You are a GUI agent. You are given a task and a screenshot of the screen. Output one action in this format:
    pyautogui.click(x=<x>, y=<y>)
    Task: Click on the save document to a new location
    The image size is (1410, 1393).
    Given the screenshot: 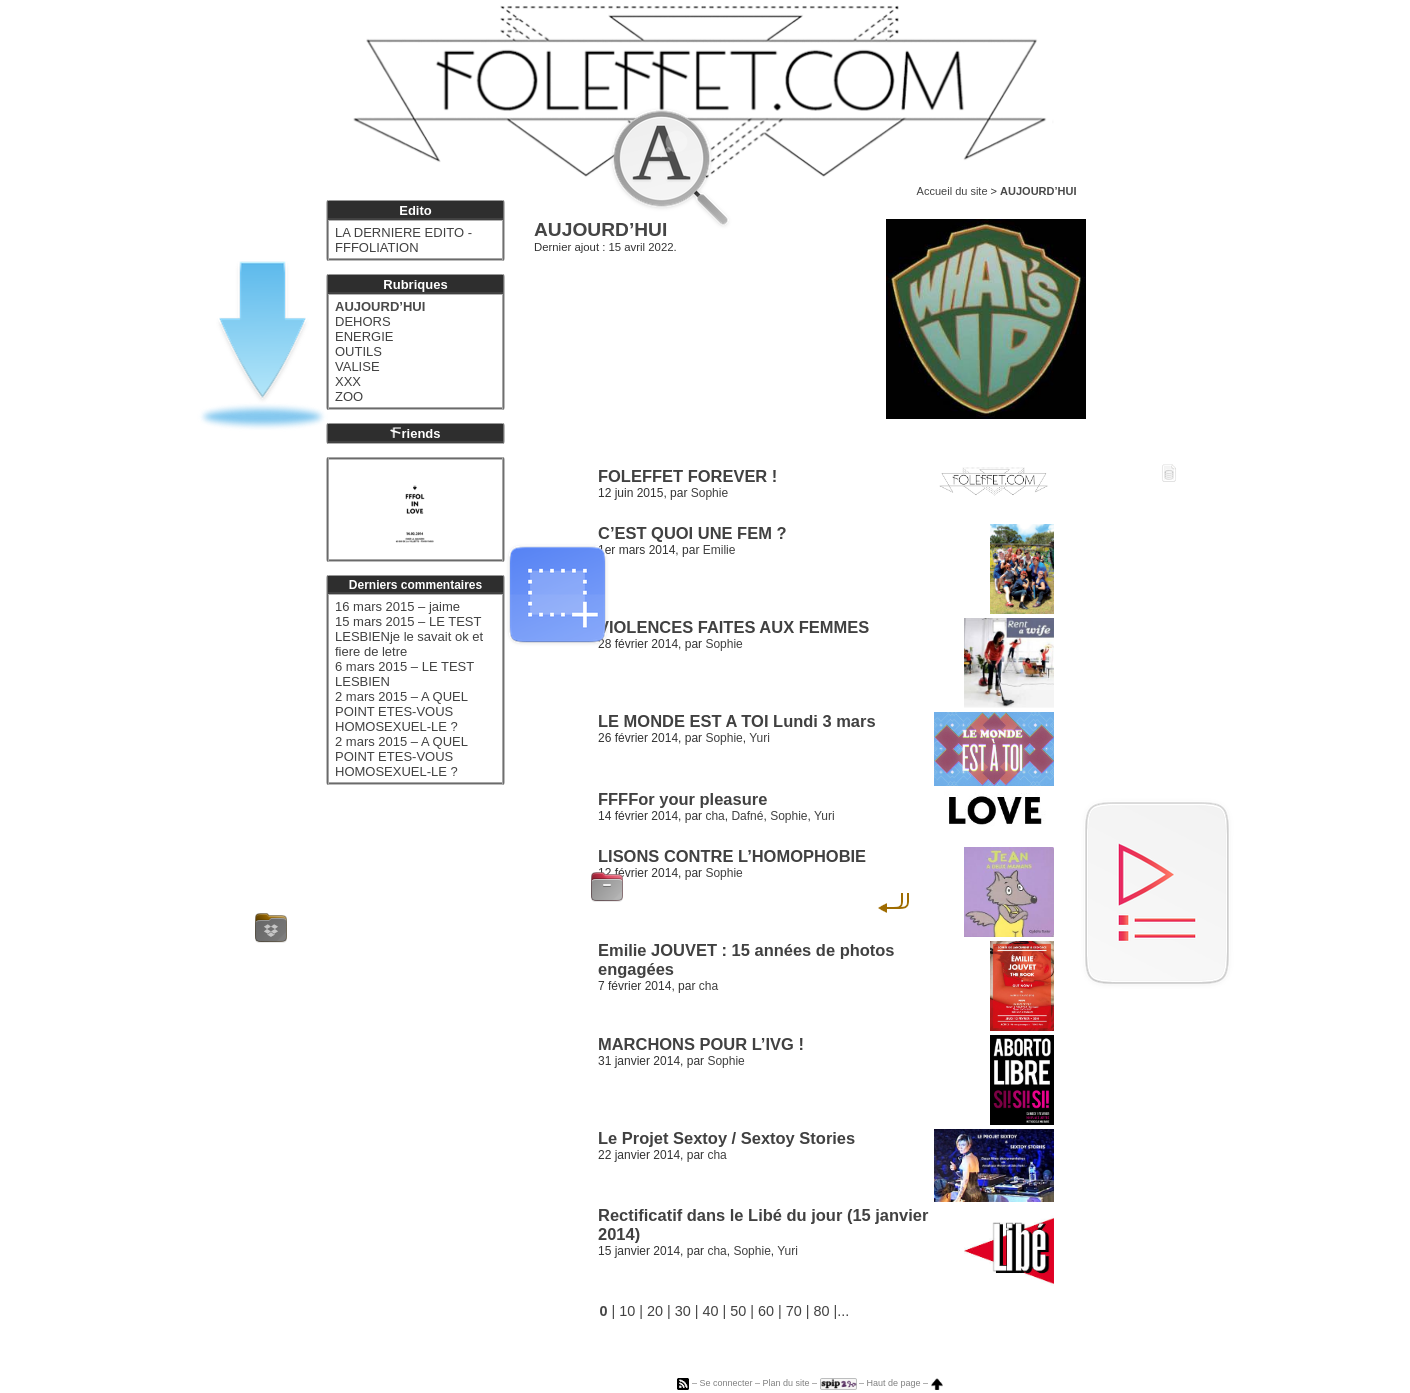 What is the action you would take?
    pyautogui.click(x=262, y=334)
    